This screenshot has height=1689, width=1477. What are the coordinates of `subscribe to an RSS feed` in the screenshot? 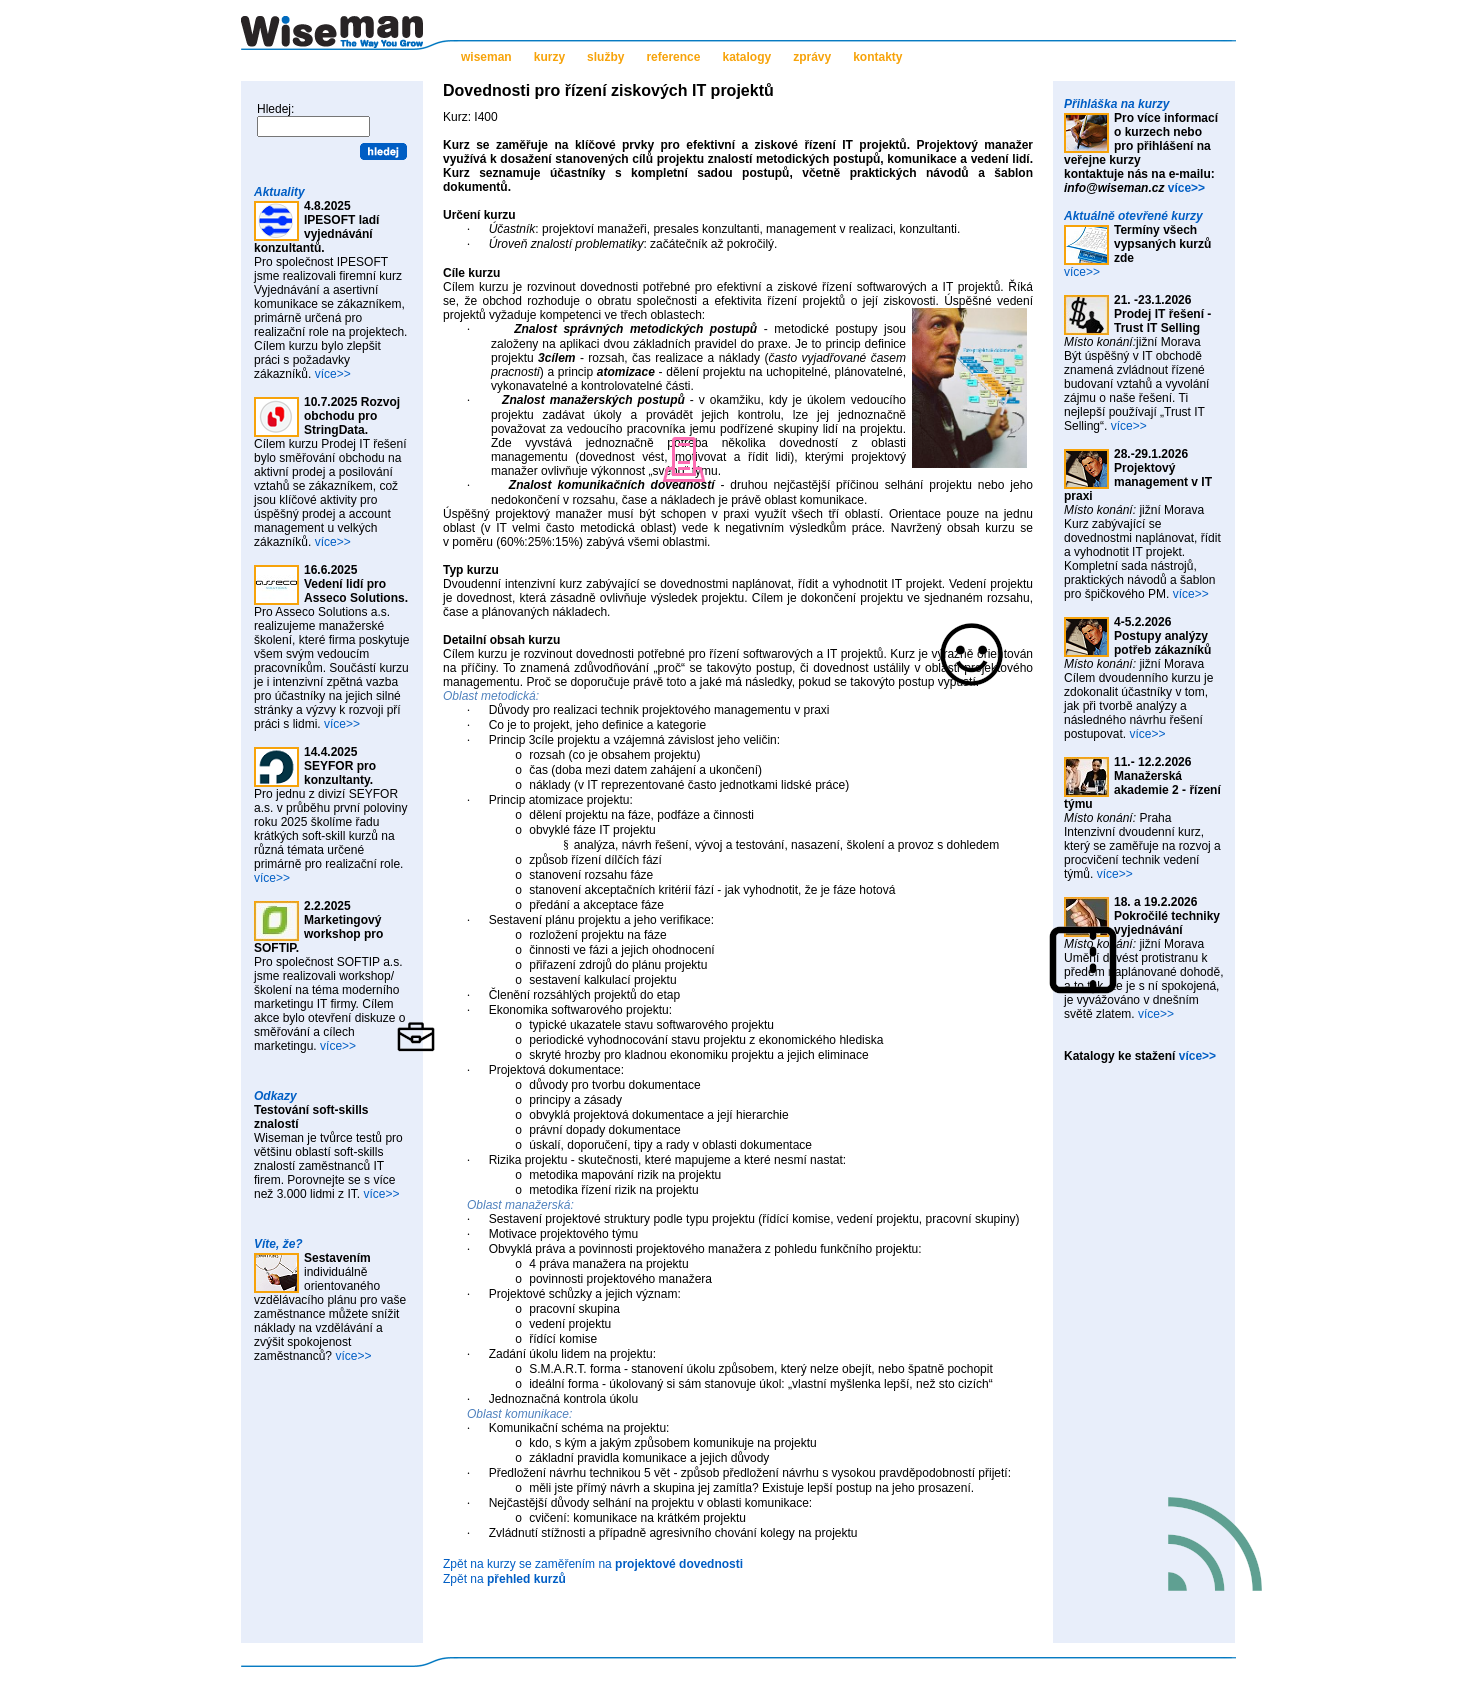 It's located at (1215, 1544).